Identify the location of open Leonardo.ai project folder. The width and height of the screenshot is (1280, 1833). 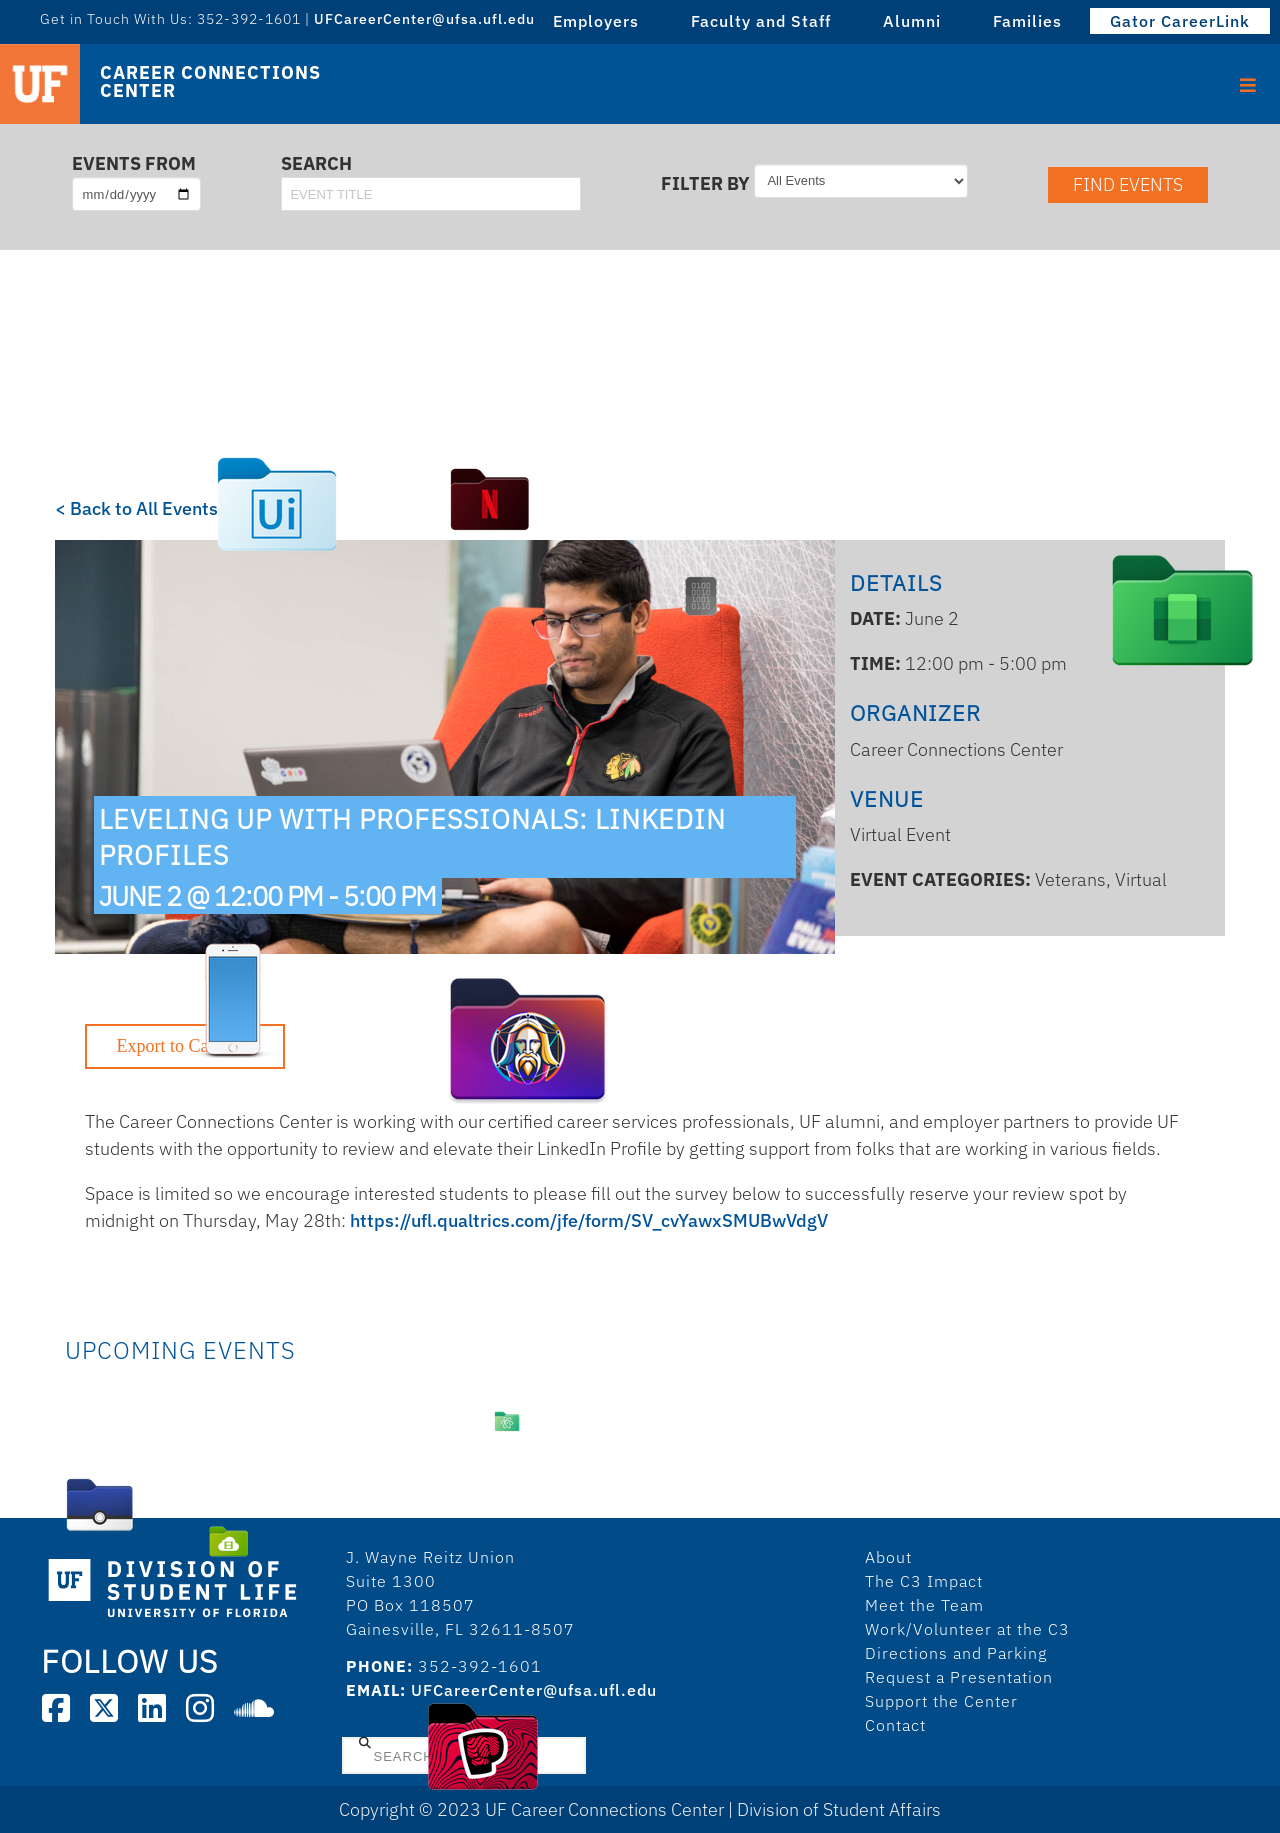
(527, 1043).